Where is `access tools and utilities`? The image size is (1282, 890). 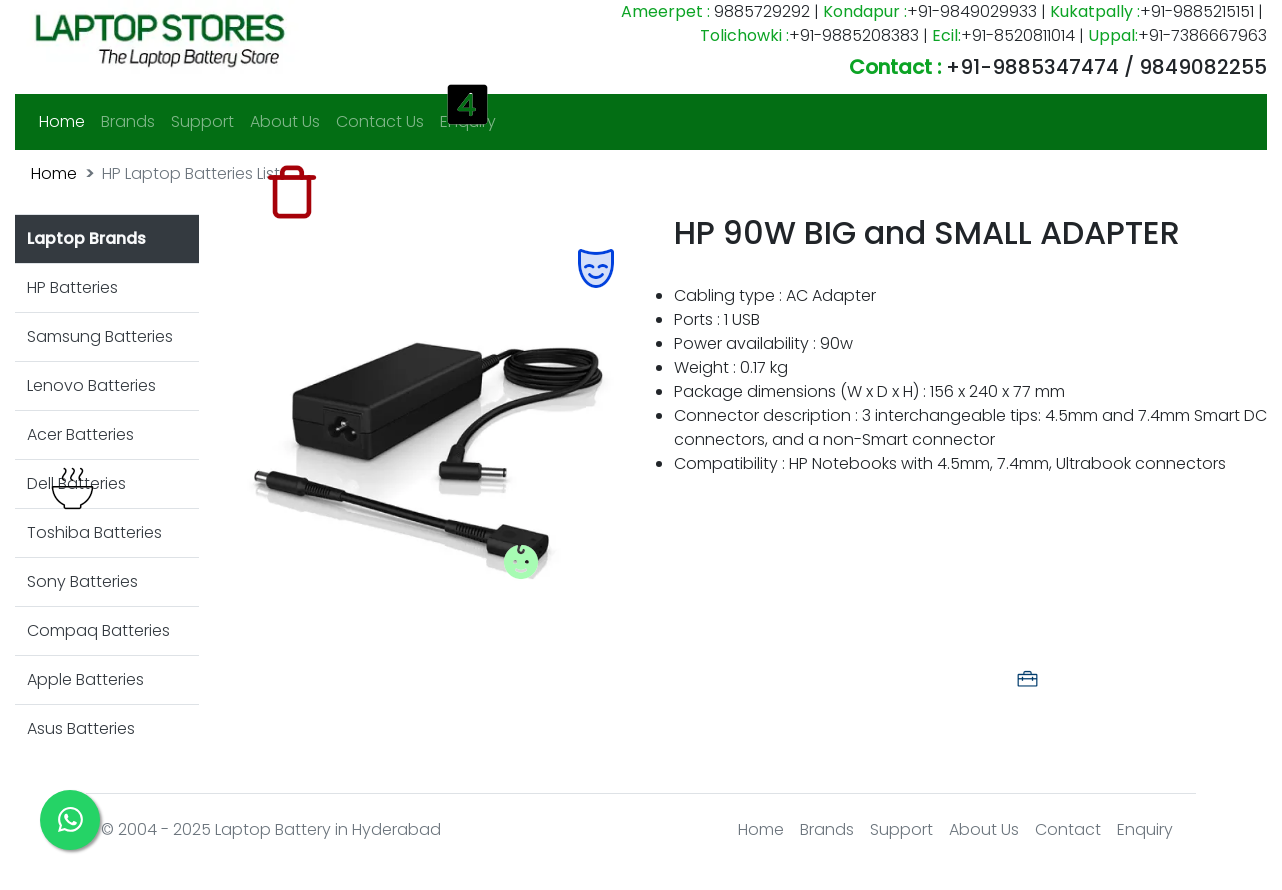 access tools and utilities is located at coordinates (1027, 679).